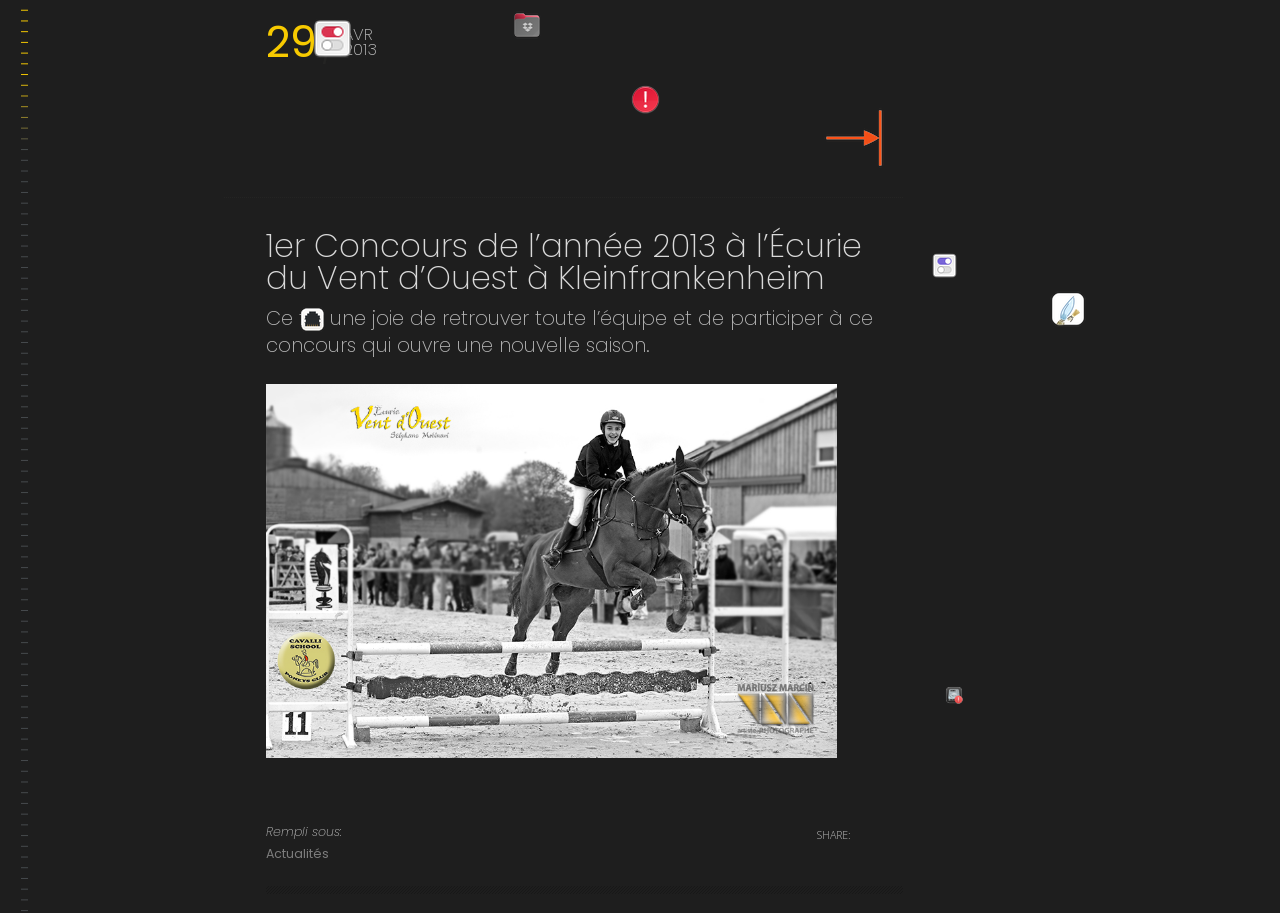 The image size is (1280, 913). What do you see at coordinates (944, 265) in the screenshot?
I see `open unity tweak tool settings` at bounding box center [944, 265].